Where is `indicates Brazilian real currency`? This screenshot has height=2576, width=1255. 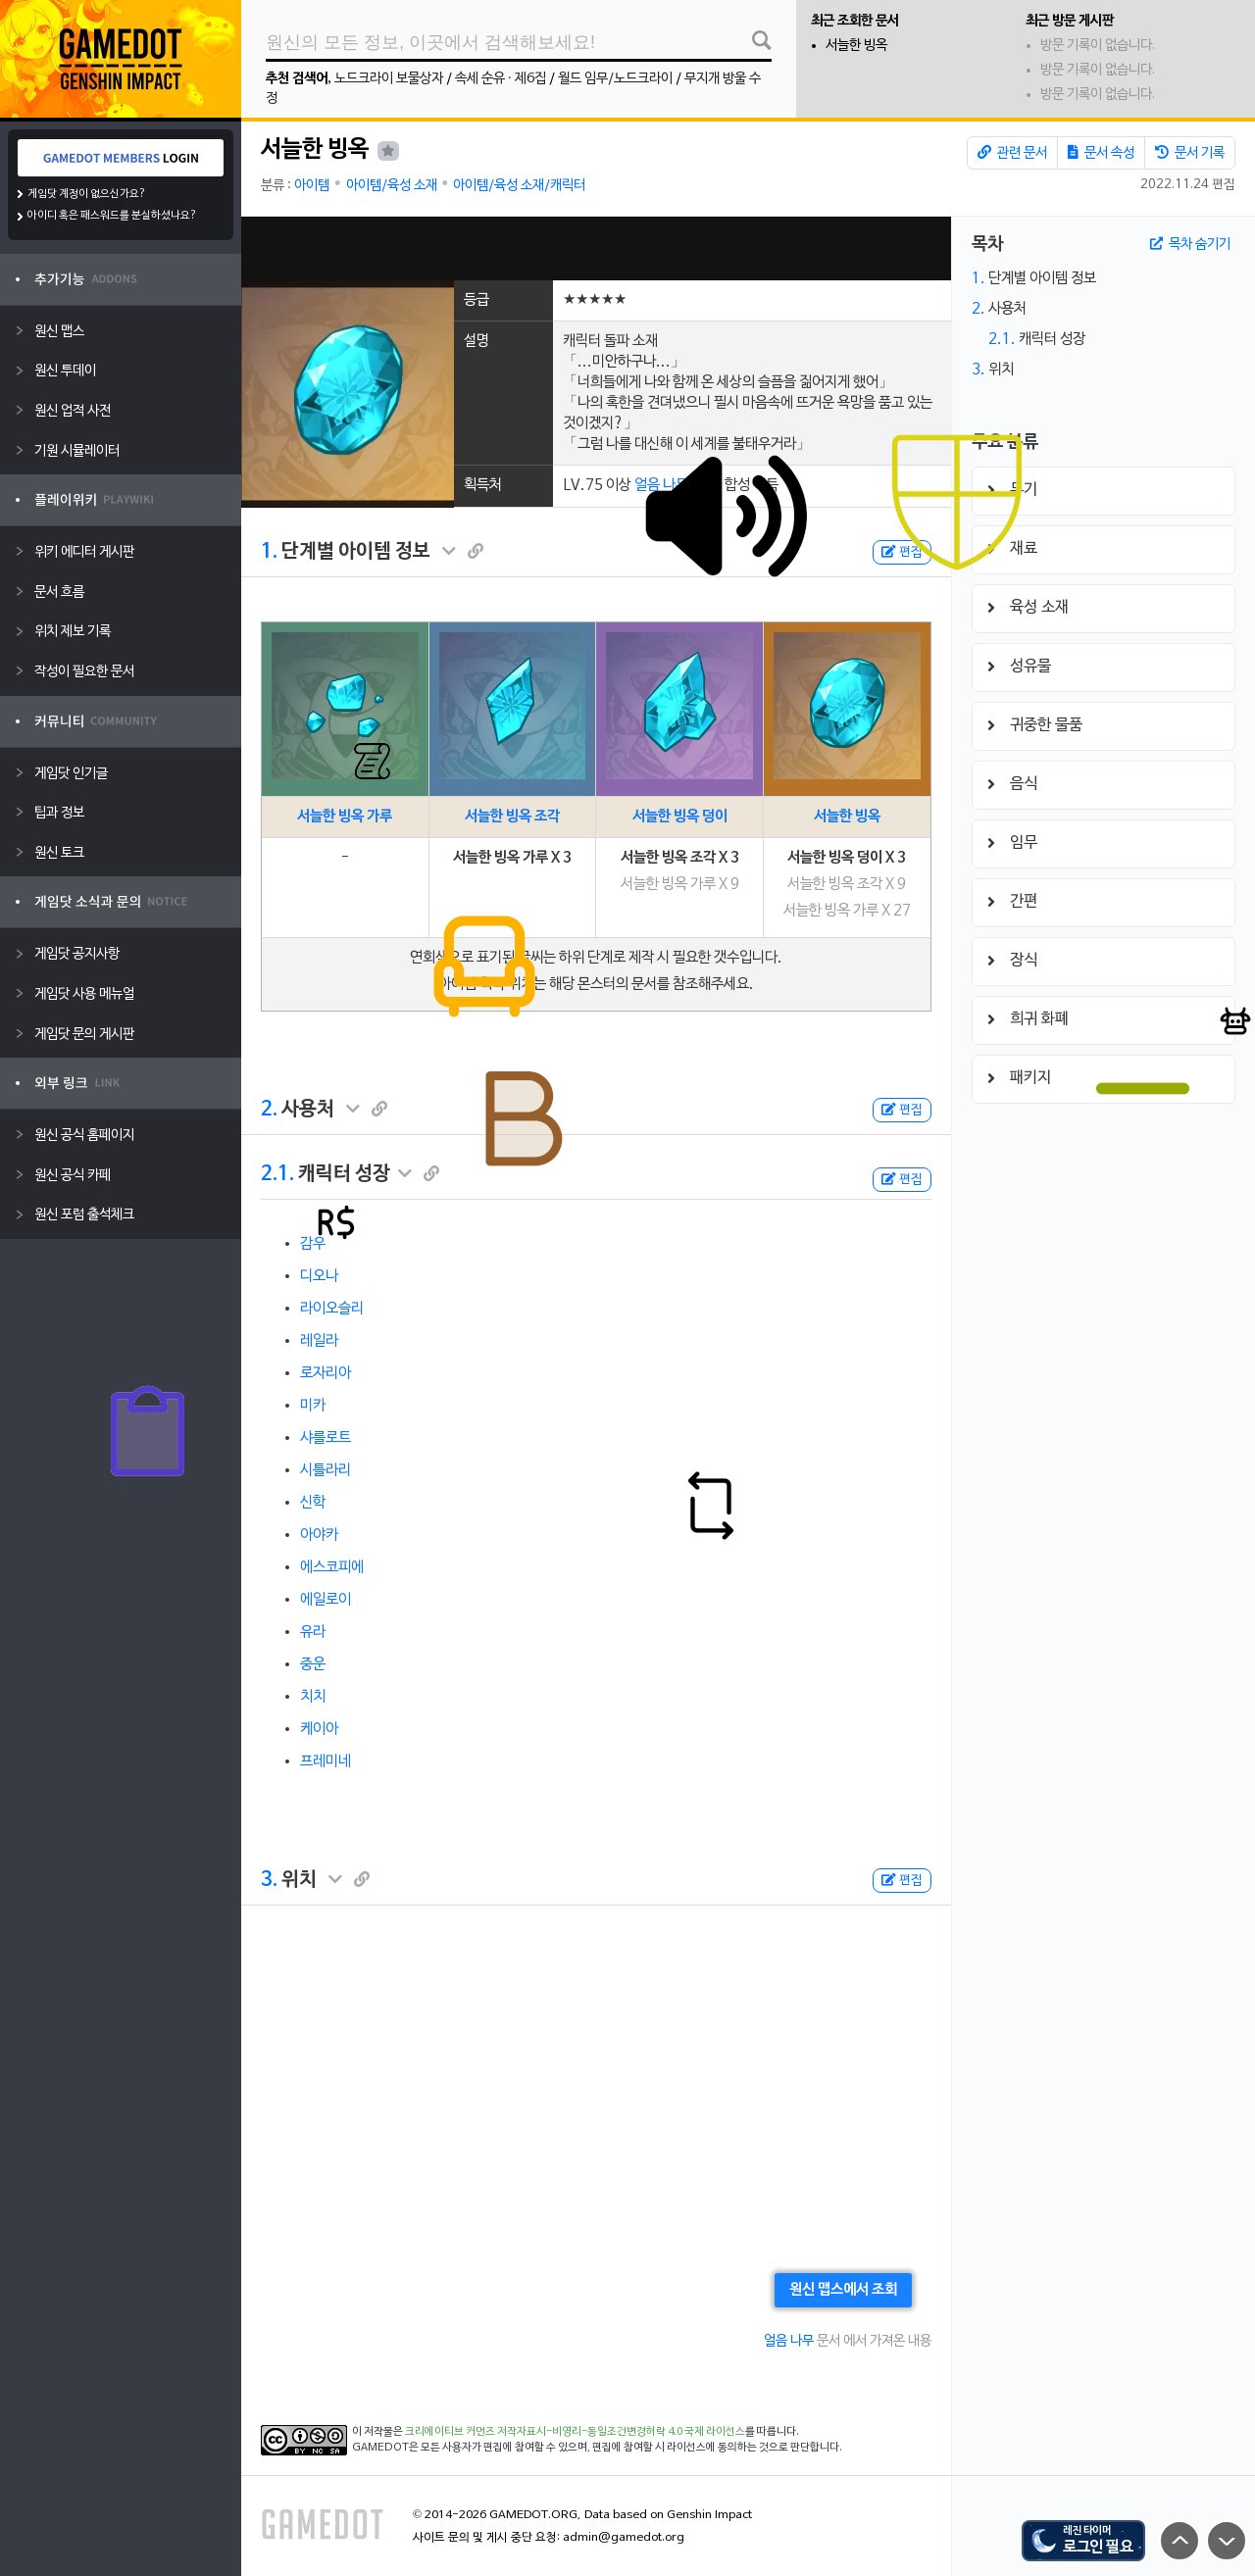 indicates Brazilian real currency is located at coordinates (335, 1222).